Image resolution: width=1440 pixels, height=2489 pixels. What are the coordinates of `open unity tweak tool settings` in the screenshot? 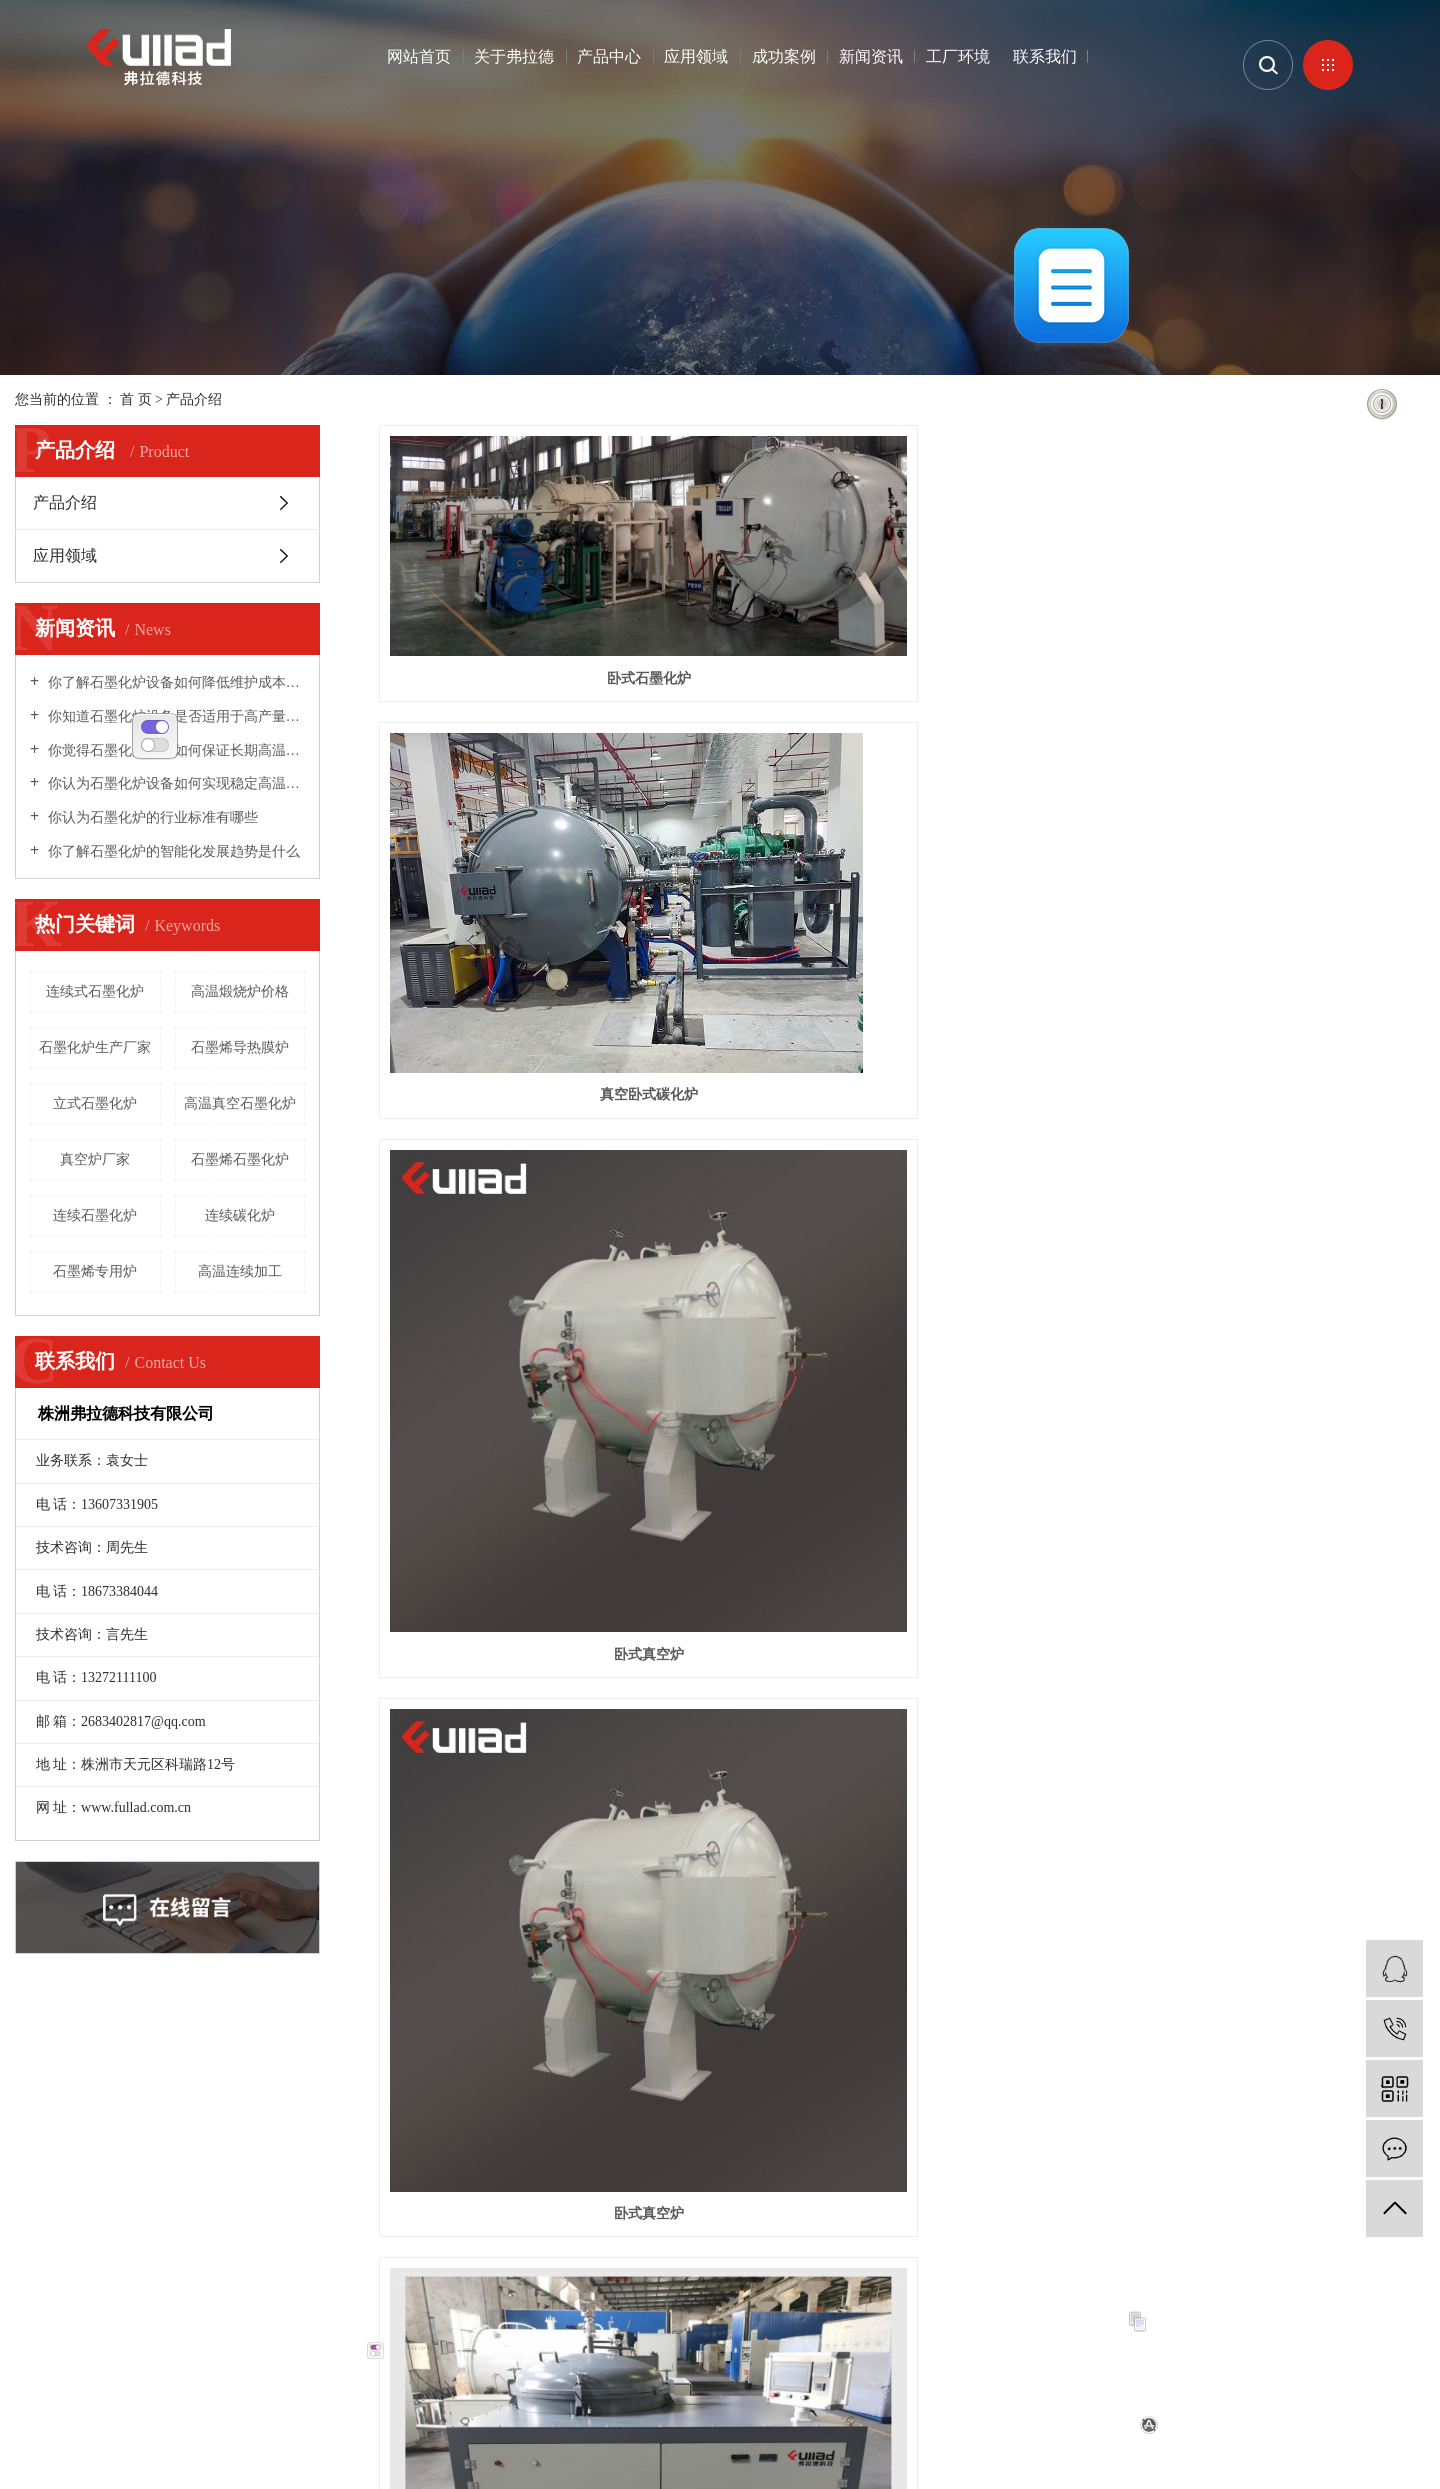 It's located at (375, 2350).